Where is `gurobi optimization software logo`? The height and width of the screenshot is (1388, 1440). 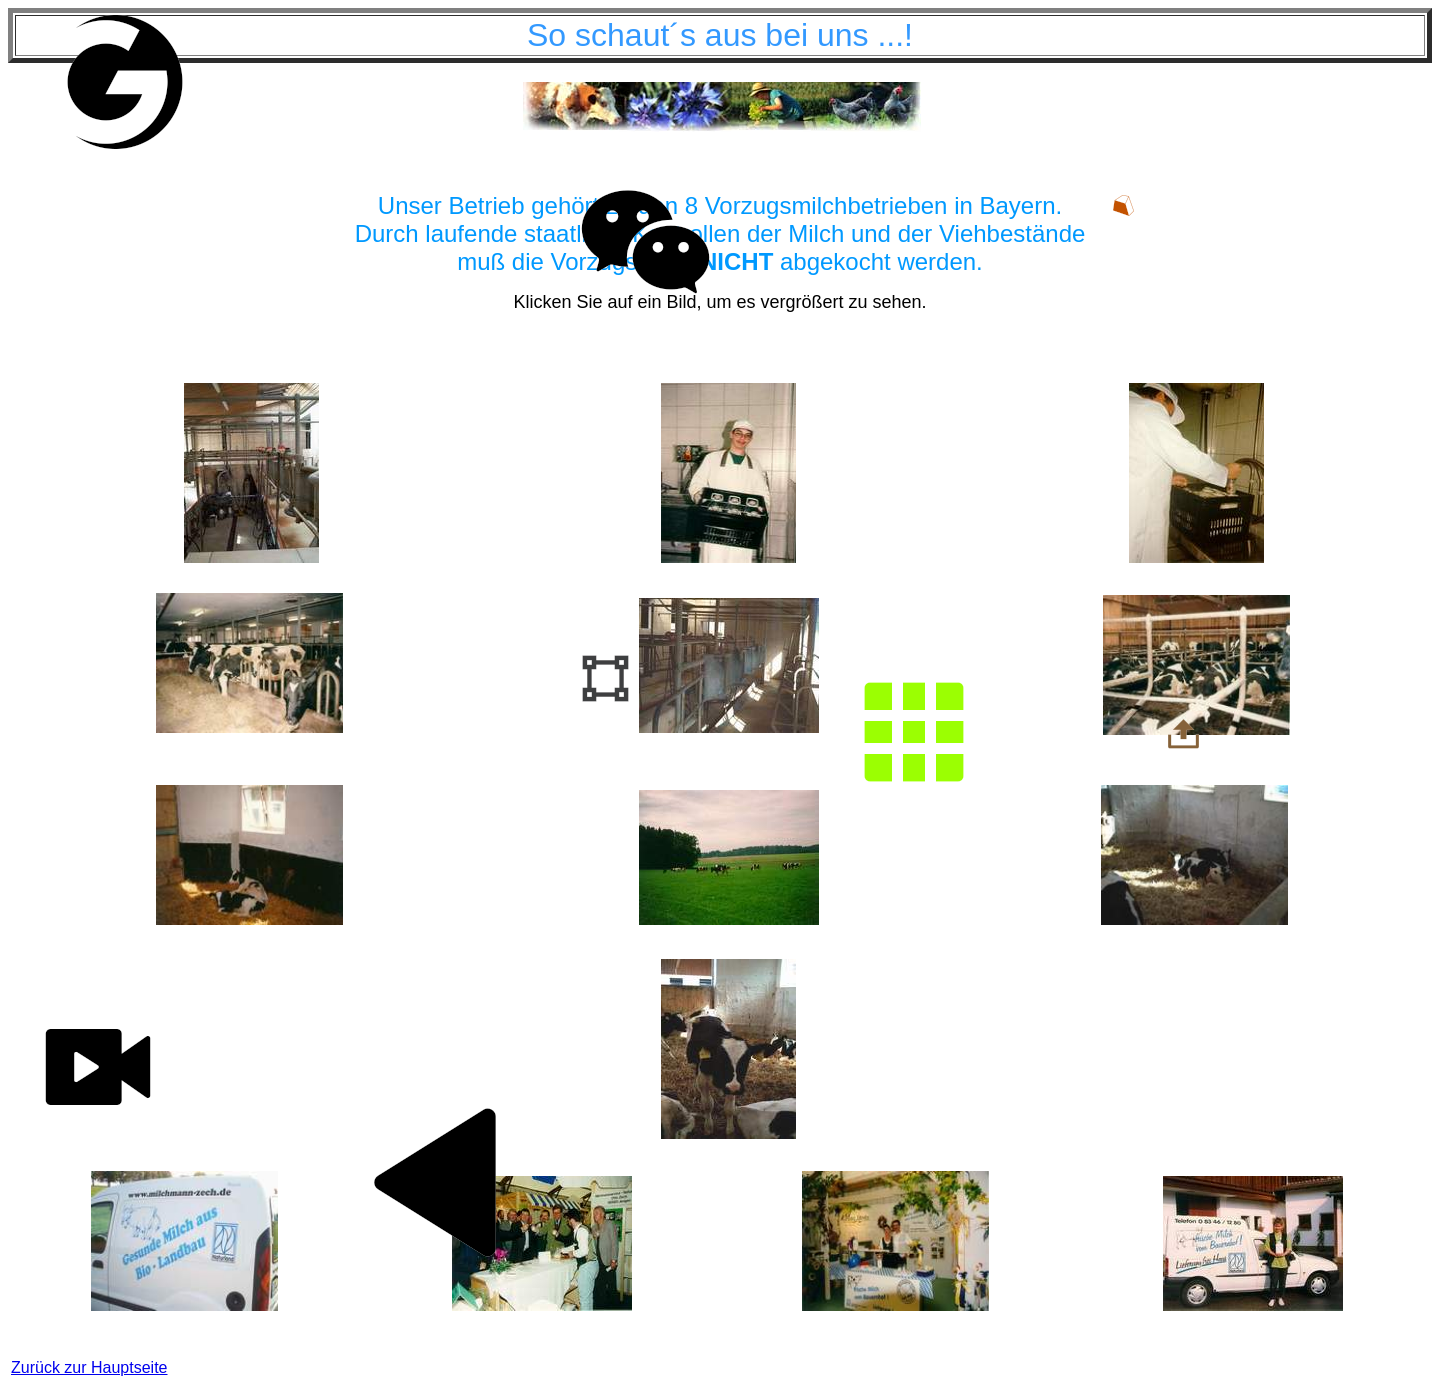 gurobi optimization software logo is located at coordinates (1123, 205).